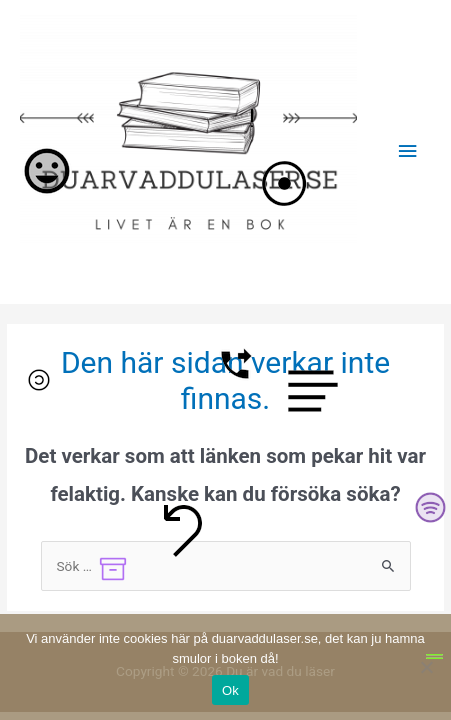 The width and height of the screenshot is (451, 720). What do you see at coordinates (430, 507) in the screenshot?
I see `open Spotify app` at bounding box center [430, 507].